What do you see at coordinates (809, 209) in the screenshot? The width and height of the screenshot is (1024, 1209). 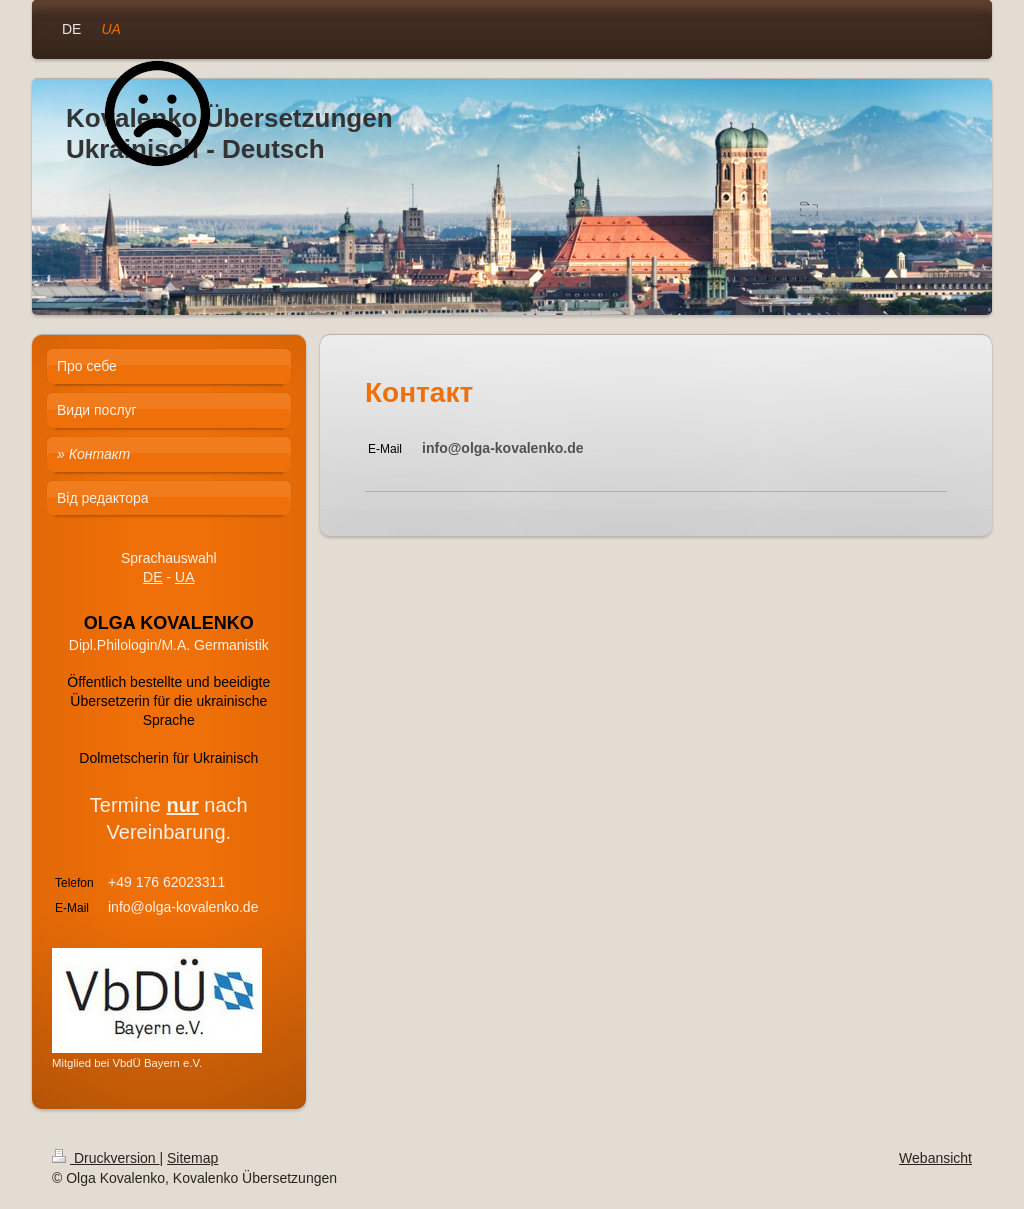 I see `create a new folder` at bounding box center [809, 209].